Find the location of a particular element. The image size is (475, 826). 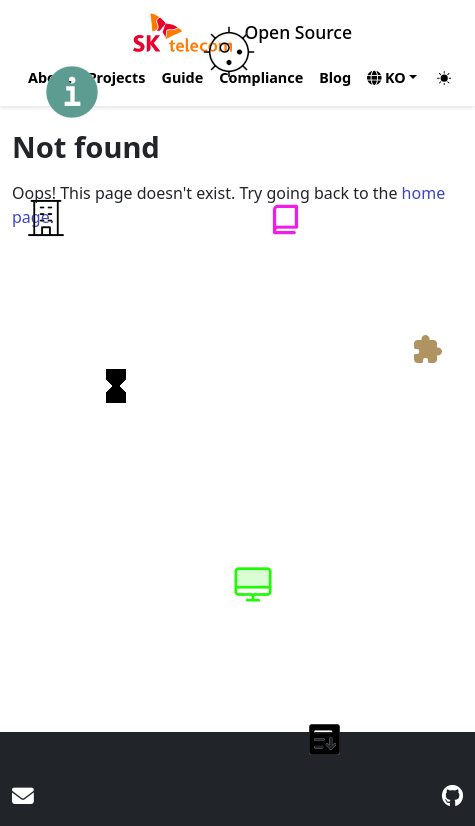

indicates virus or malware detected is located at coordinates (229, 52).